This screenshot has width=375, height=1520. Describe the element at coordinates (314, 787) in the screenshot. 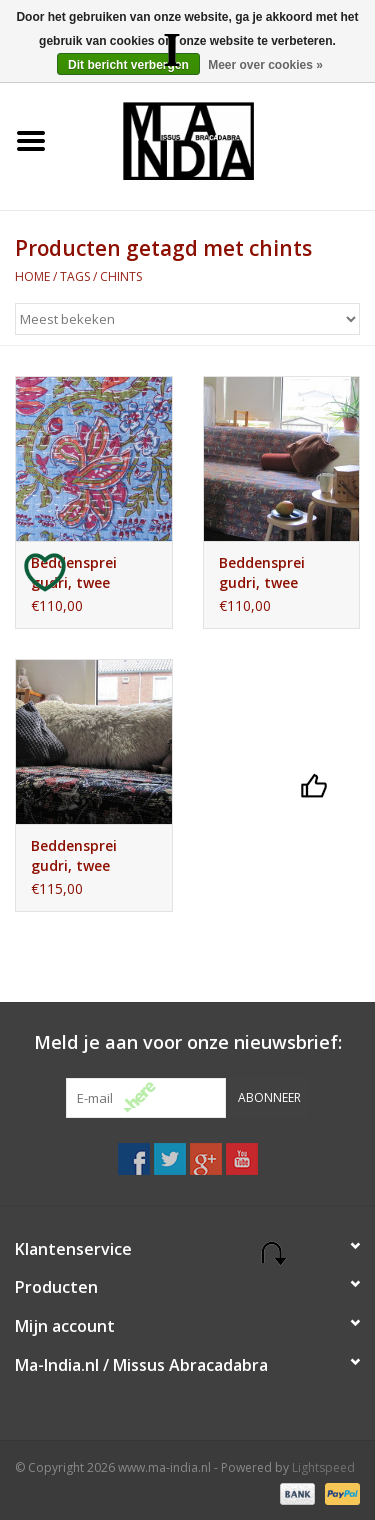

I see `like or upvote content` at that location.